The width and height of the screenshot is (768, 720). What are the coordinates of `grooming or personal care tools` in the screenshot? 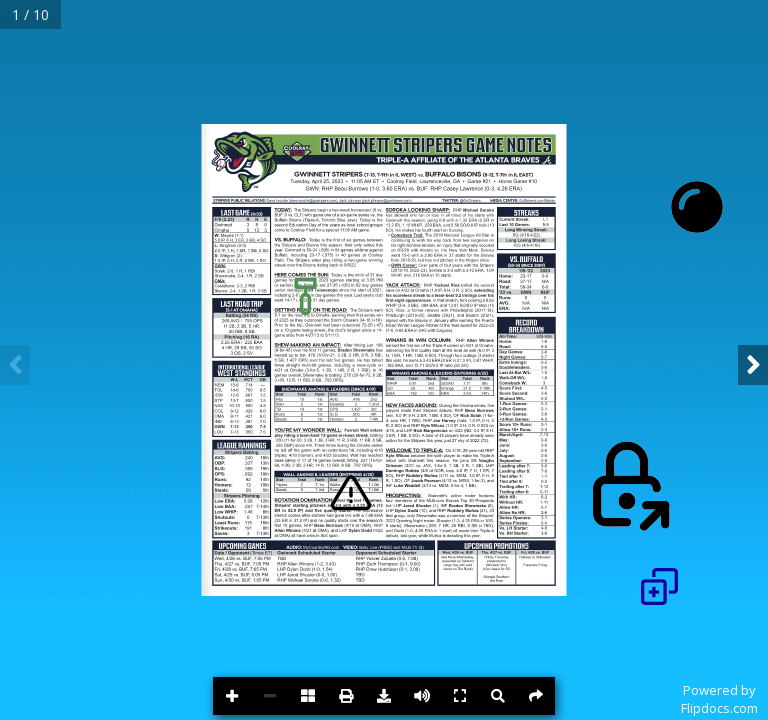 It's located at (305, 296).